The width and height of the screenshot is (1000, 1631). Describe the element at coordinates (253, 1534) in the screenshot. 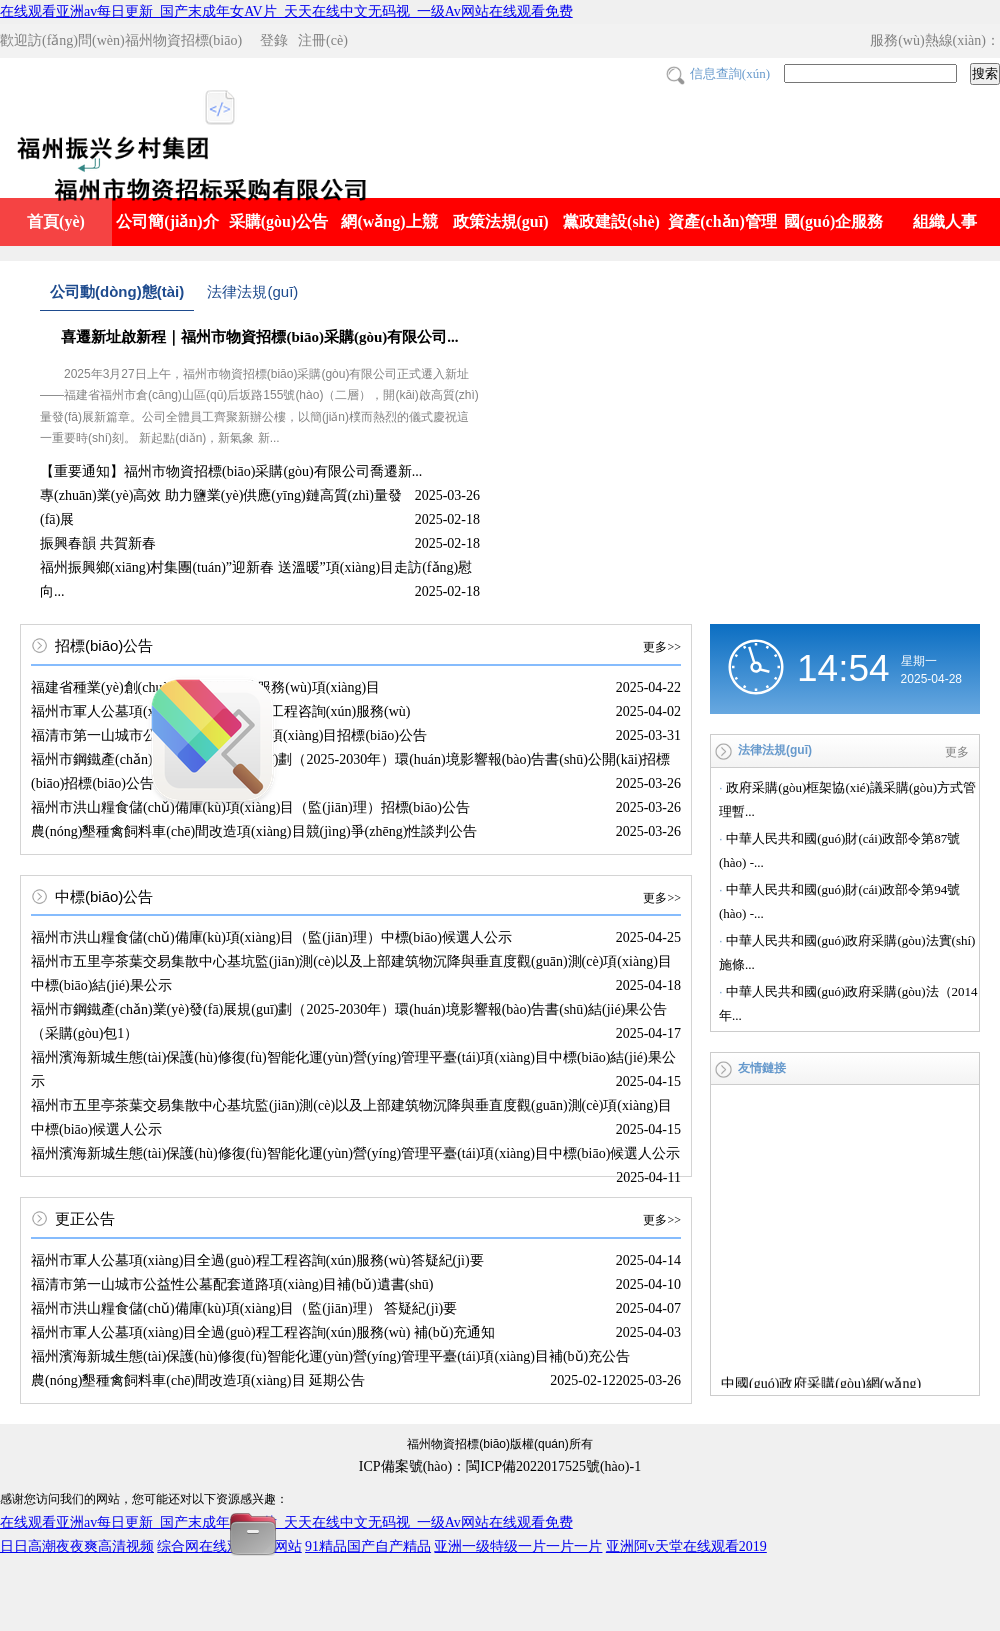

I see `open the file manager` at that location.